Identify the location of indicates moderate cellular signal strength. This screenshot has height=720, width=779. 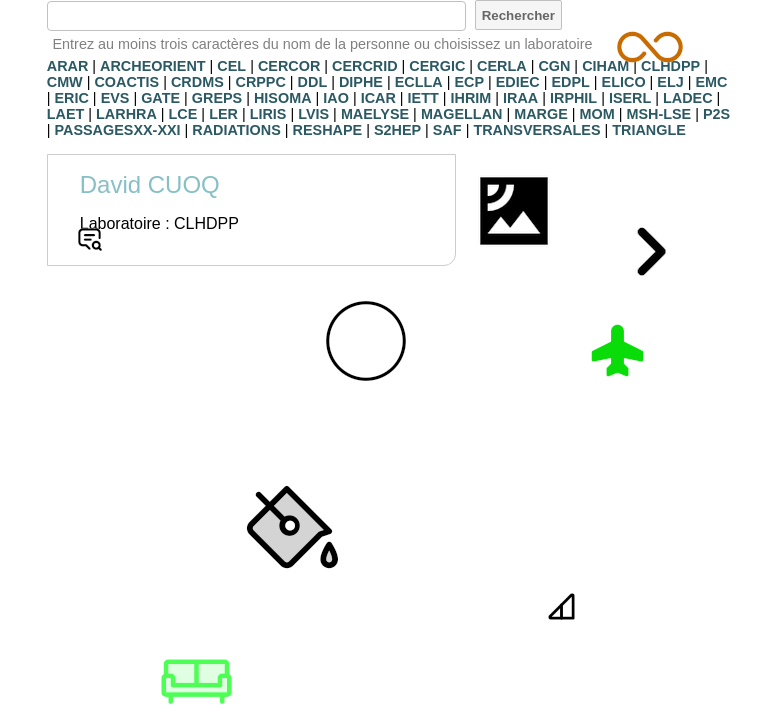
(561, 606).